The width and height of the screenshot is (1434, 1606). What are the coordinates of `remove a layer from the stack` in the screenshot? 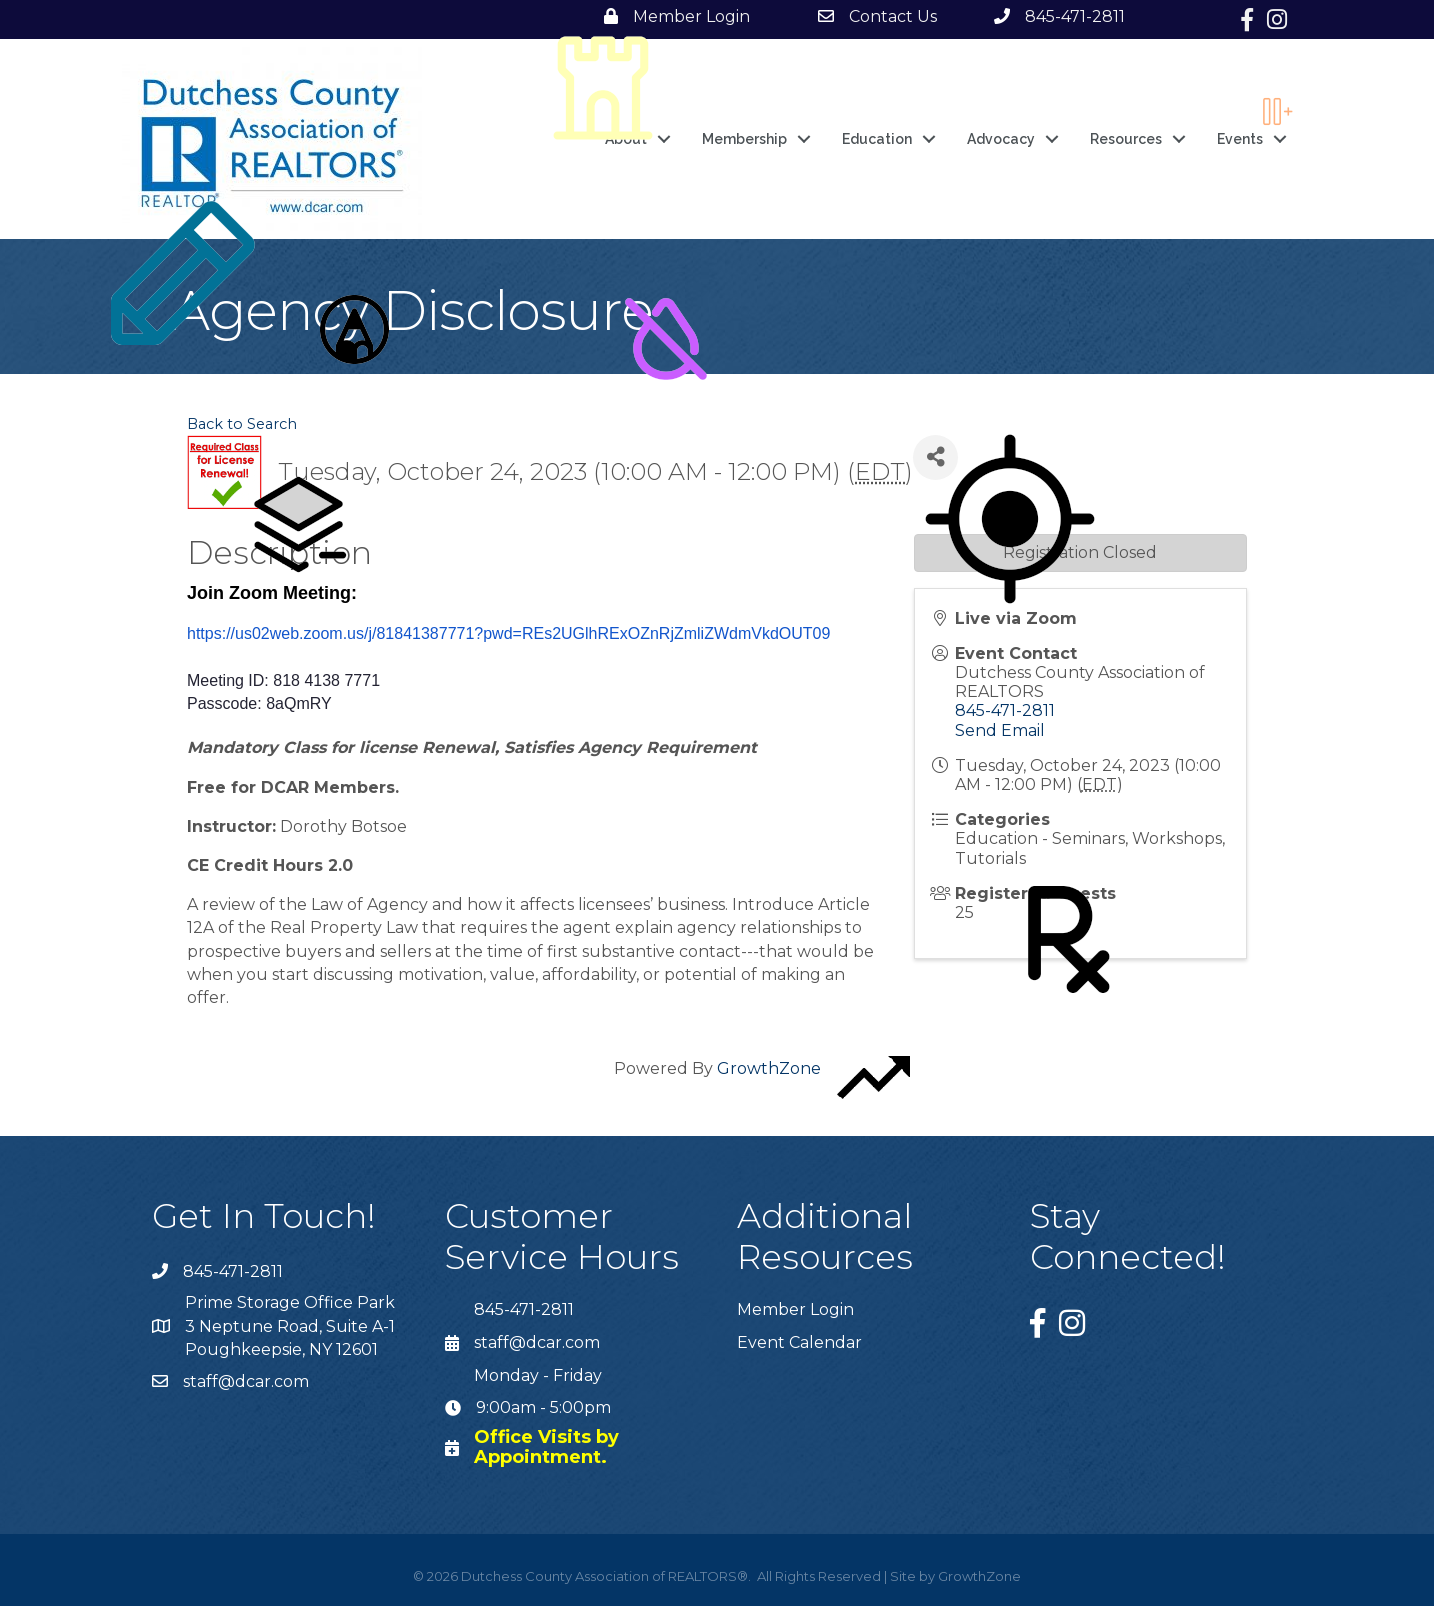 It's located at (298, 524).